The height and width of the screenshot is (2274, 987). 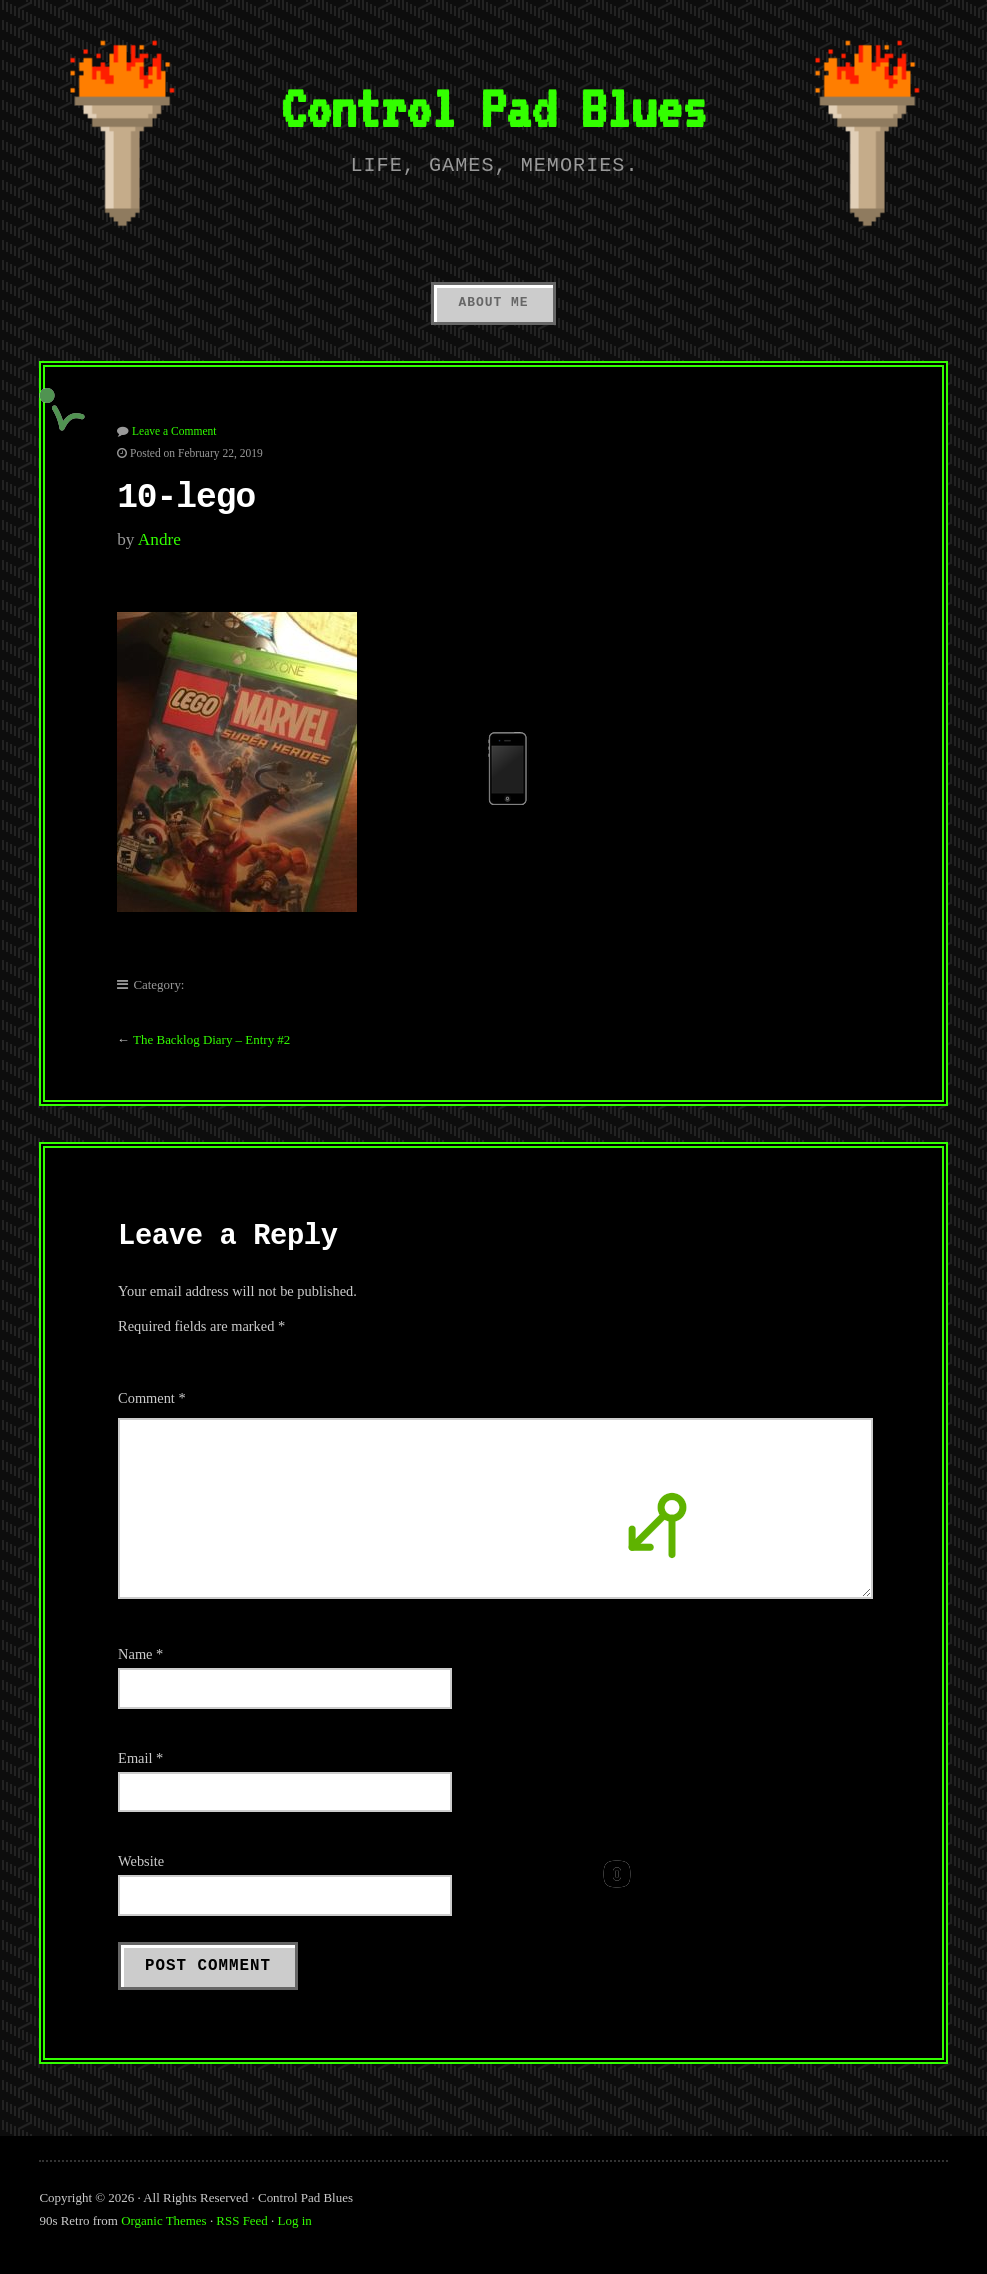 I want to click on iPhone device icon, so click(x=507, y=768).